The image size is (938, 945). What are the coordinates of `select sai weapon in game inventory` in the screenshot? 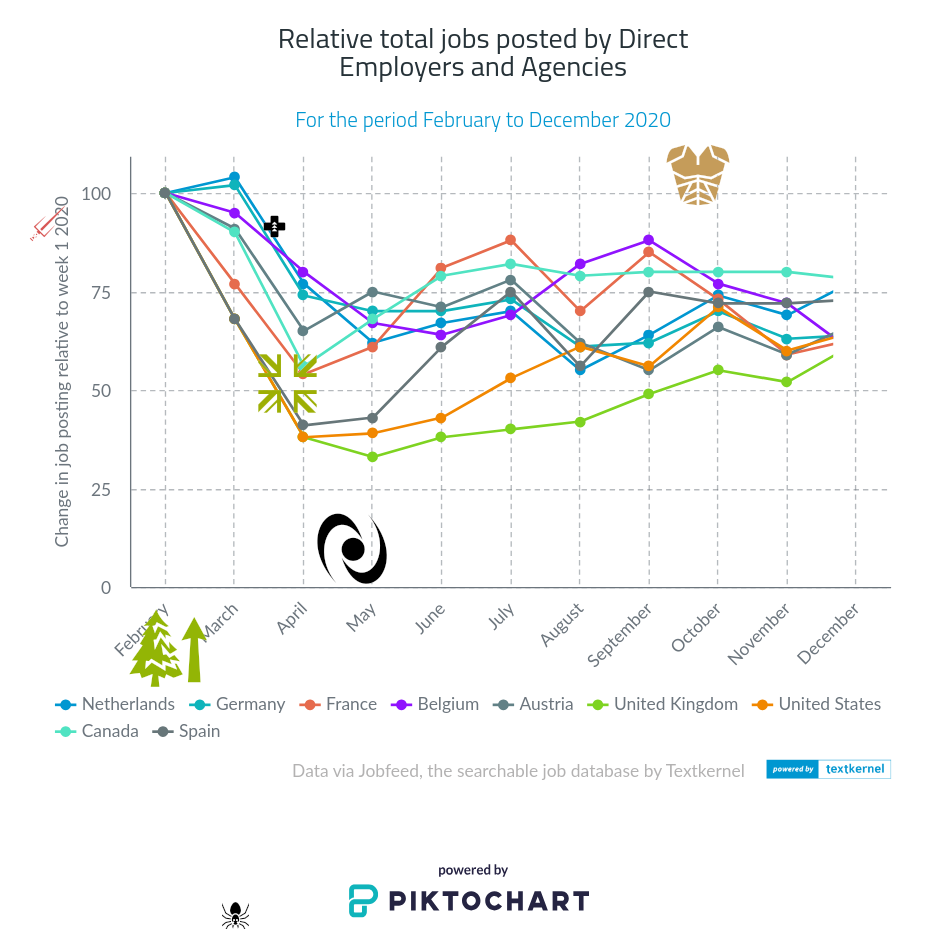 It's located at (47, 223).